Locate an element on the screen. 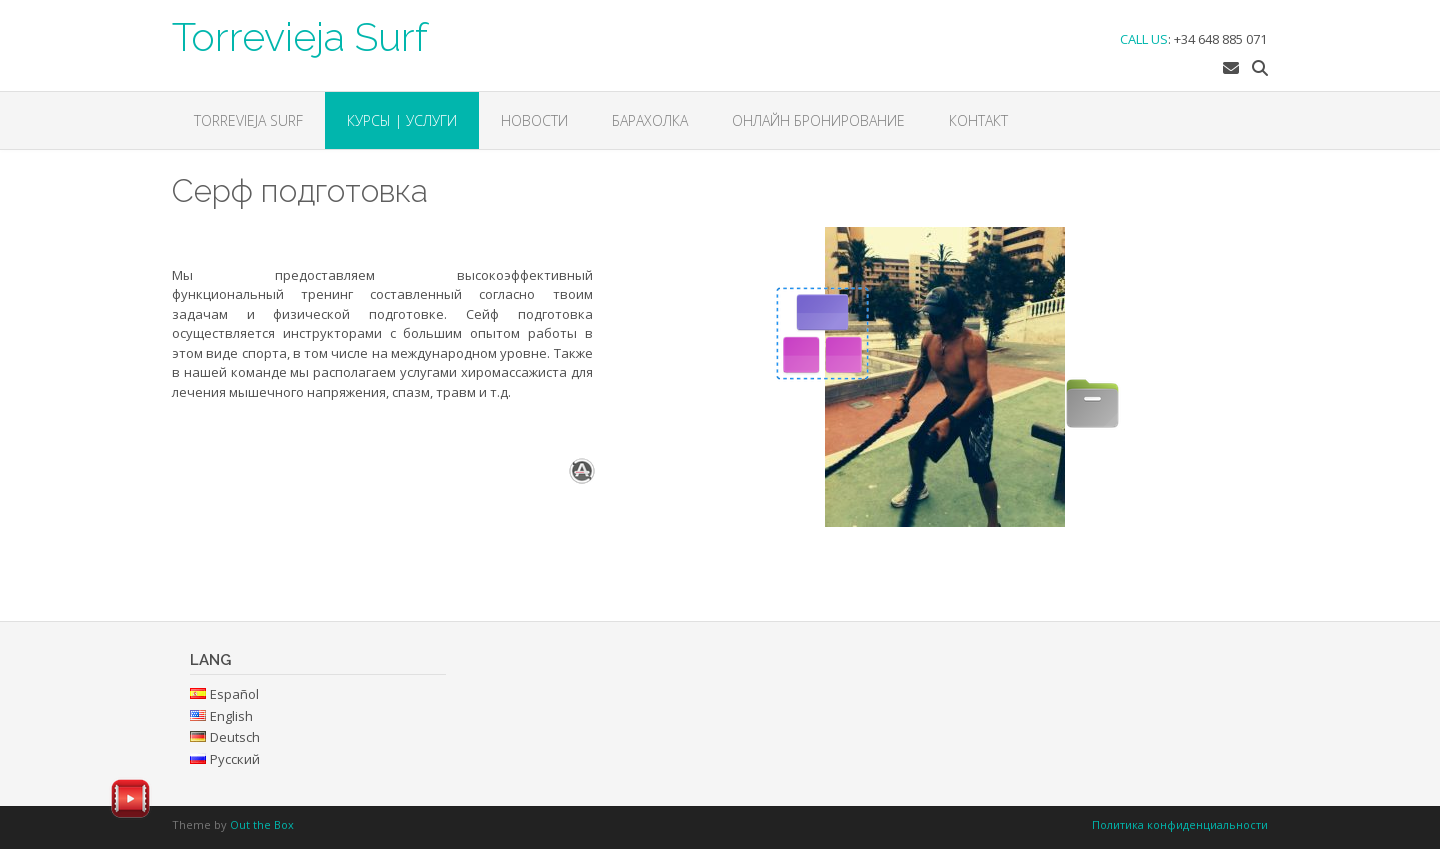 This screenshot has height=849, width=1440. select all items in the current view is located at coordinates (822, 333).